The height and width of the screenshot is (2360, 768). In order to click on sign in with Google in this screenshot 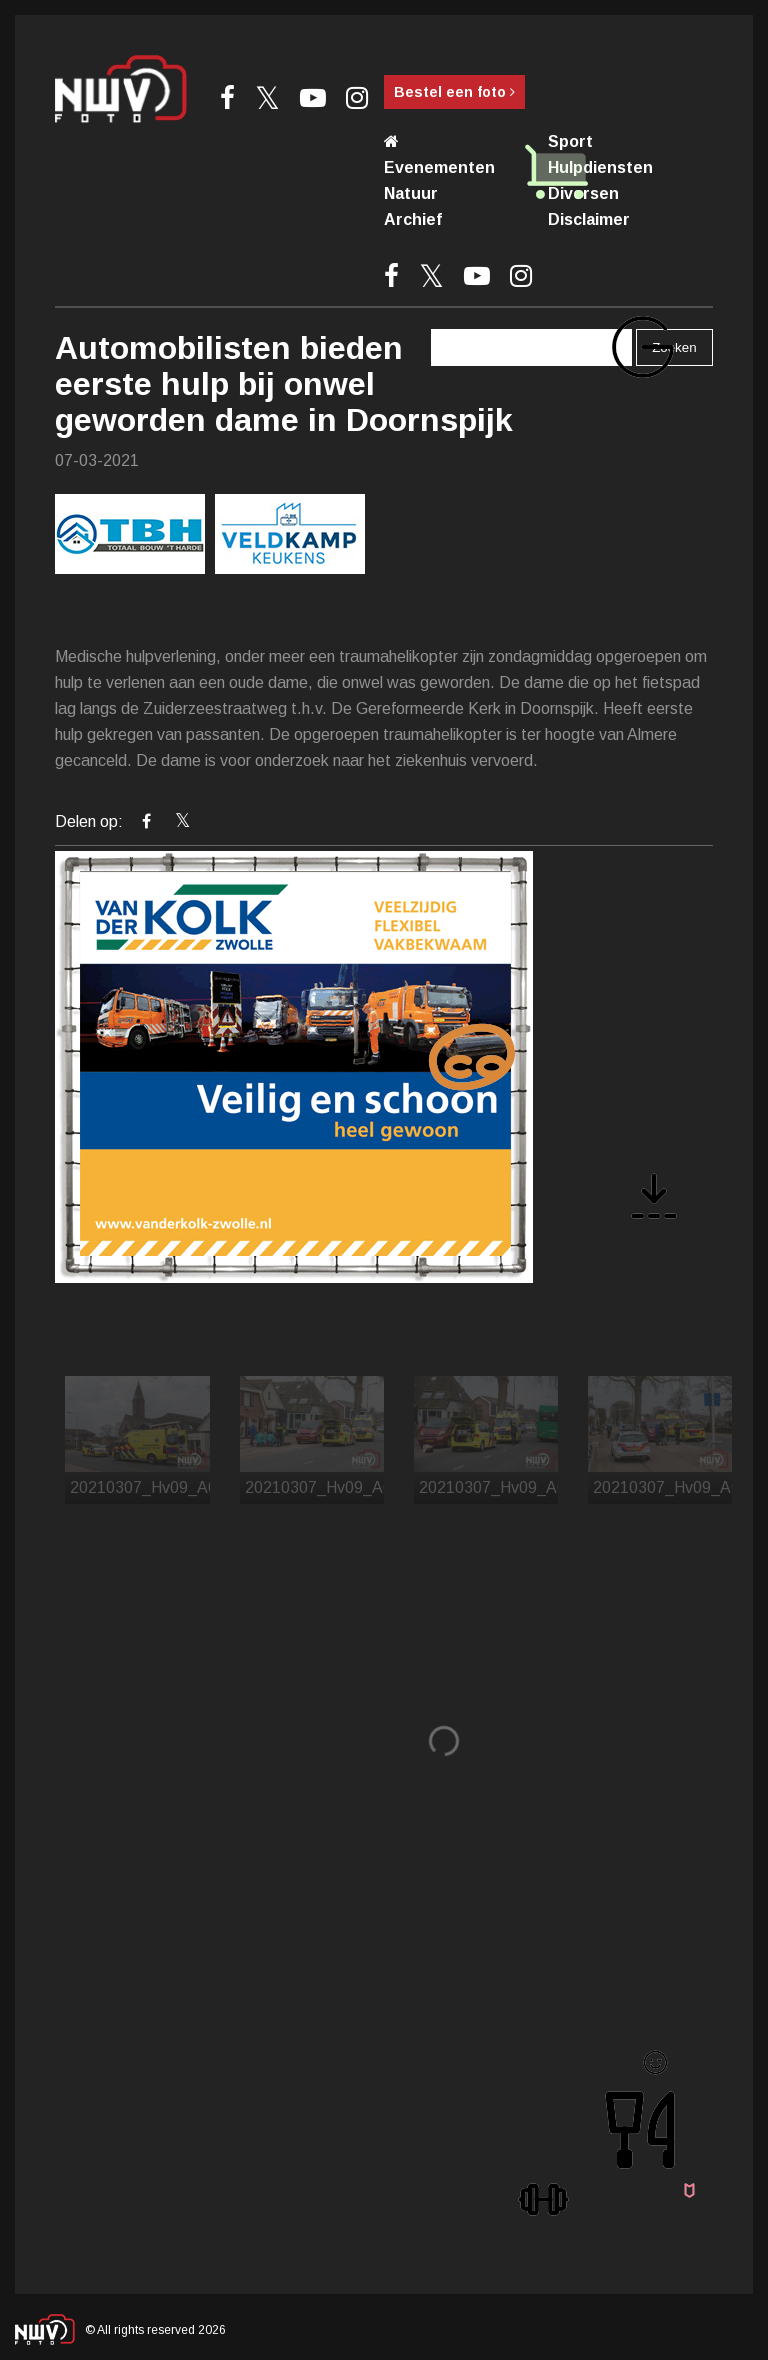, I will do `click(643, 347)`.